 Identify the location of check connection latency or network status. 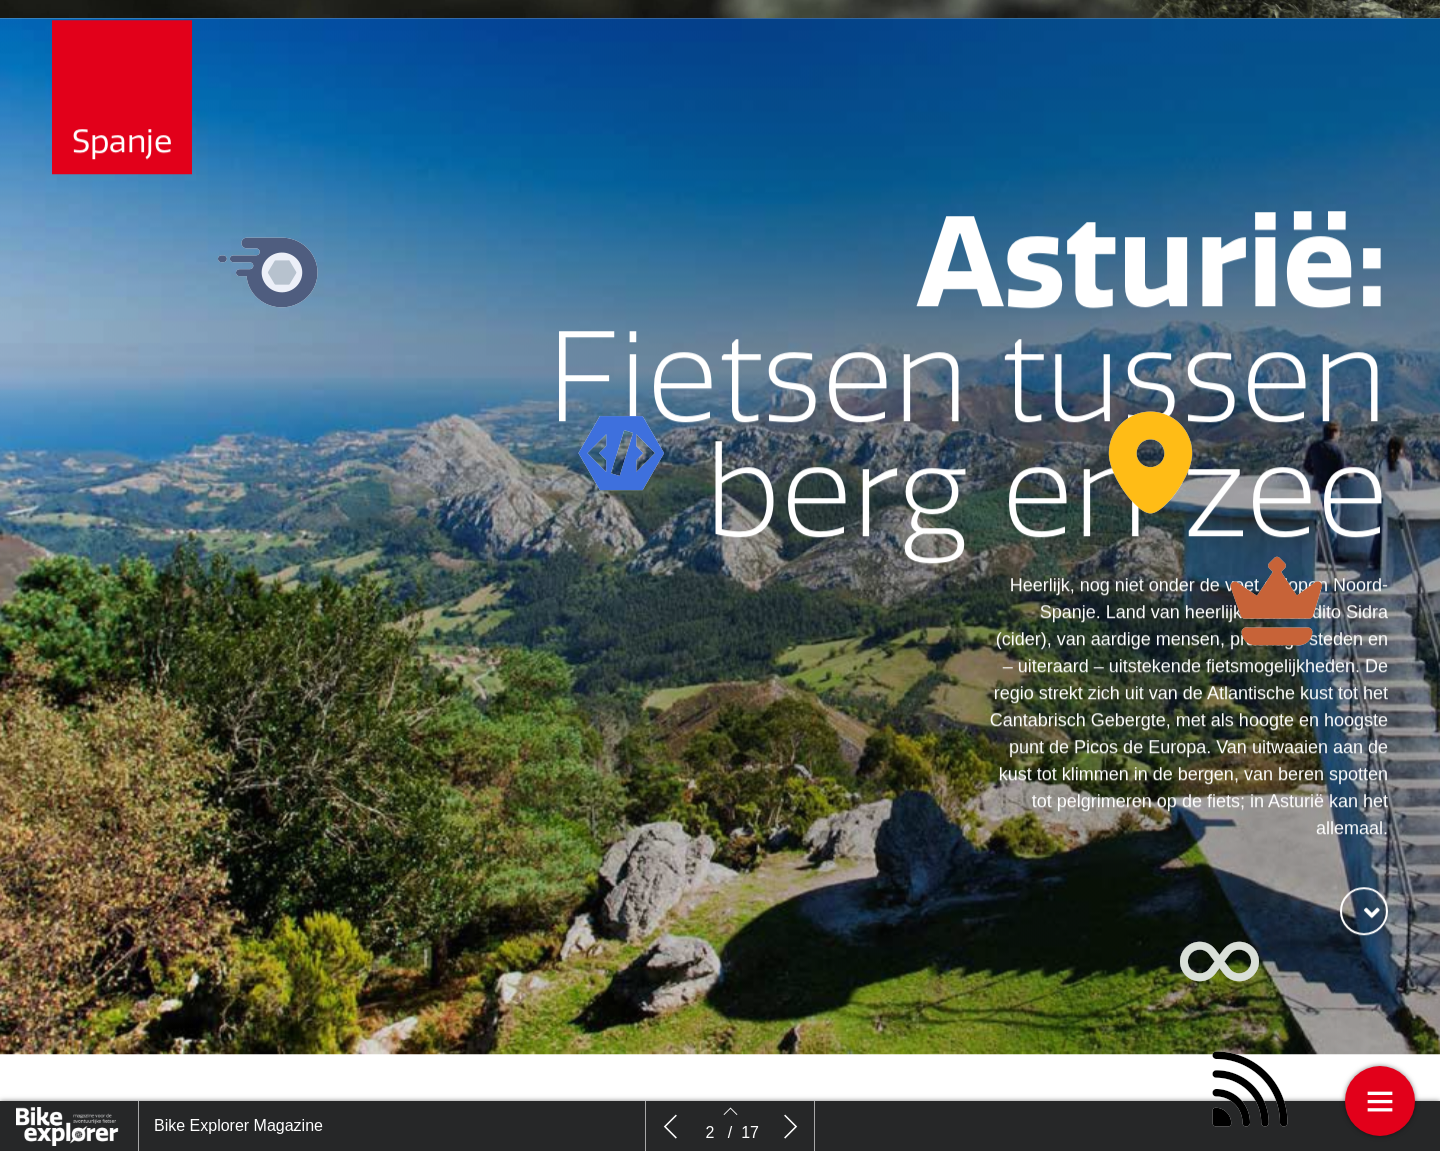
(1250, 1089).